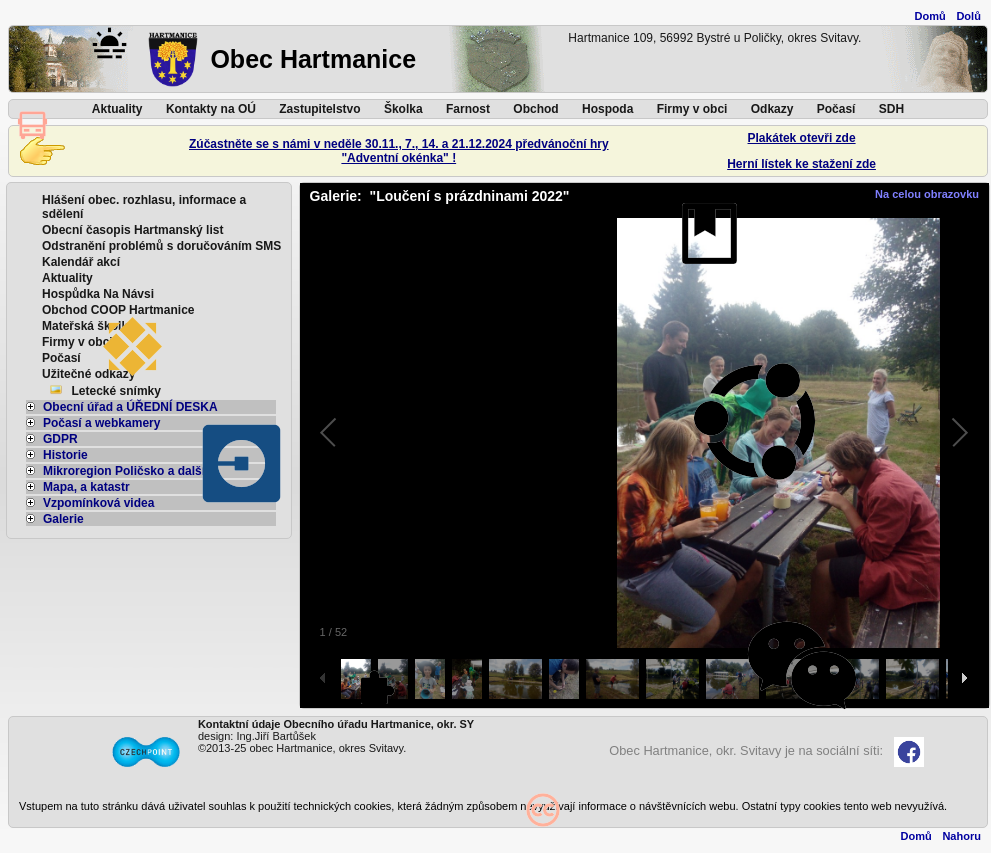 The image size is (991, 853). What do you see at coordinates (754, 421) in the screenshot?
I see `ubuntu linux operating system logo` at bounding box center [754, 421].